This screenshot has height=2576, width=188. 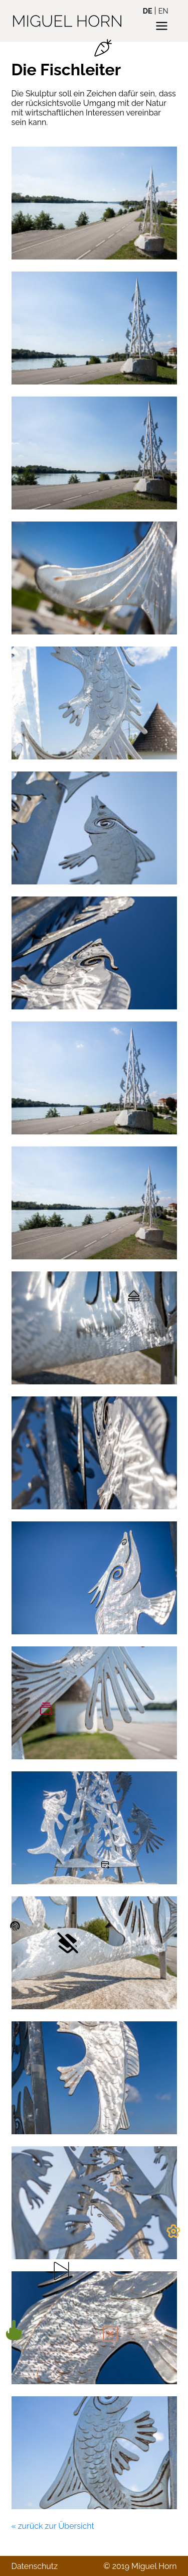 What do you see at coordinates (68, 1944) in the screenshot?
I see `clear all map layers` at bounding box center [68, 1944].